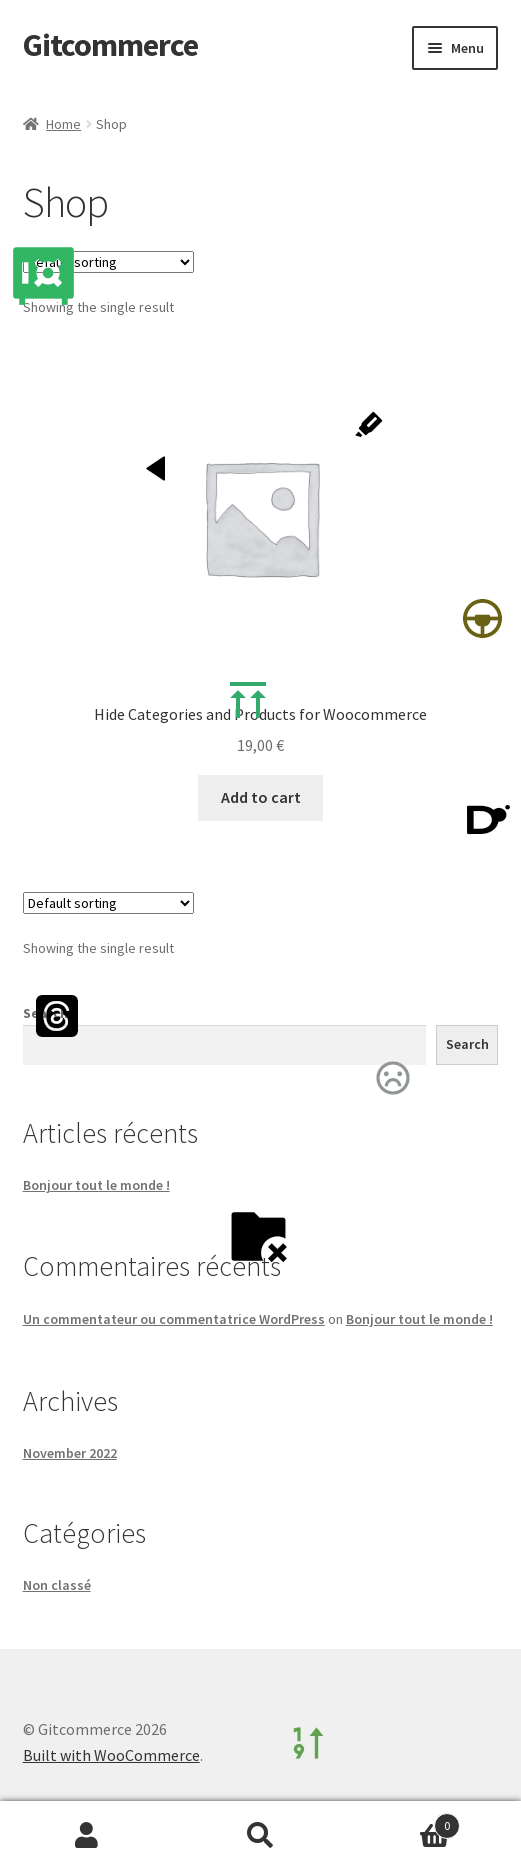 Image resolution: width=521 pixels, height=1870 pixels. What do you see at coordinates (306, 1743) in the screenshot?
I see `sort numbers in descending order` at bounding box center [306, 1743].